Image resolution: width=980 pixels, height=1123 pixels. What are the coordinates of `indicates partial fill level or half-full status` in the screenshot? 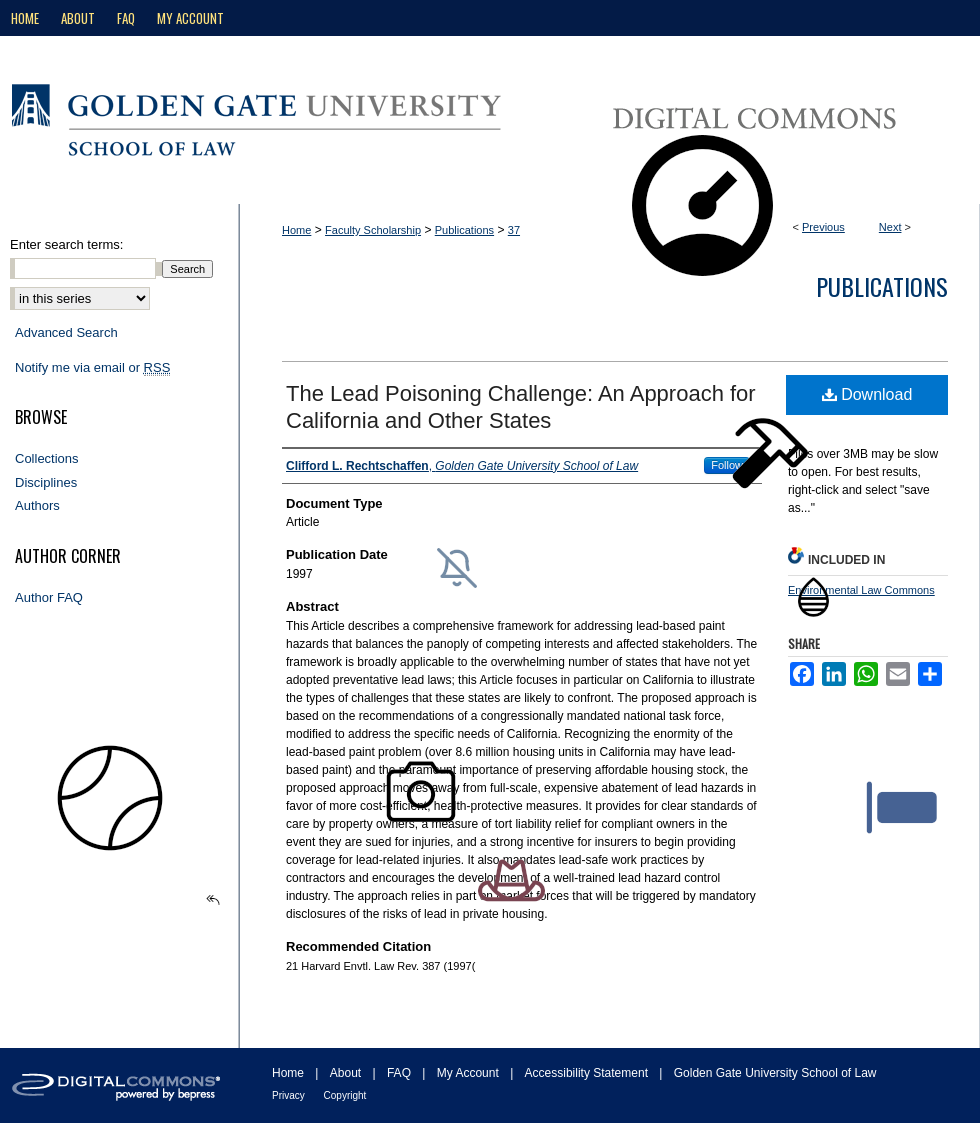 It's located at (813, 598).